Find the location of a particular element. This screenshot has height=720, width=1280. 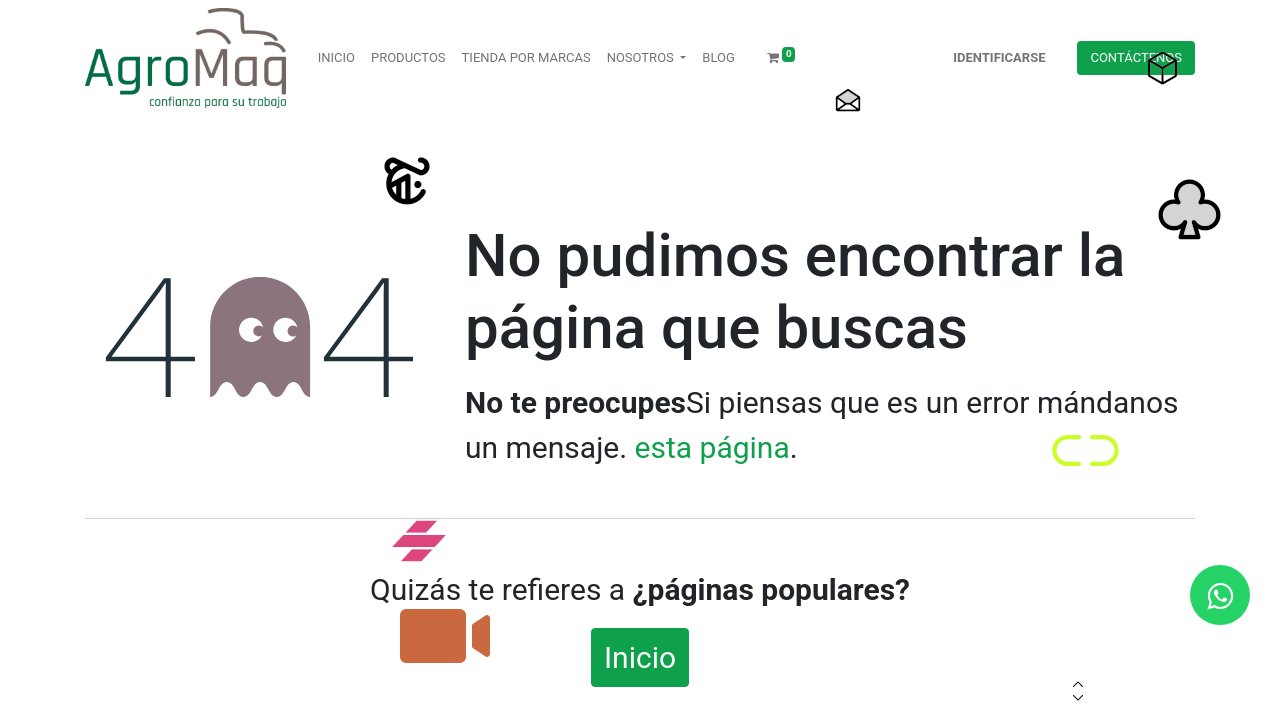

unlink or disconnect a URL is located at coordinates (1085, 450).